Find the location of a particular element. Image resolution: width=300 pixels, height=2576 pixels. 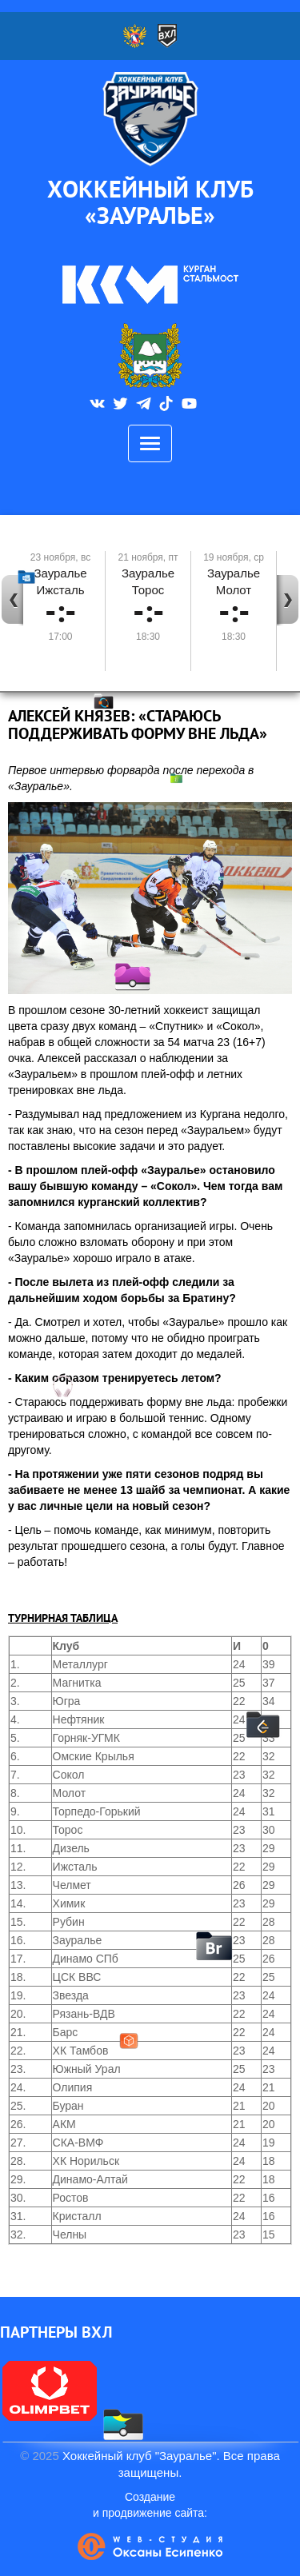

a binary STL 3D model file is located at coordinates (129, 2040).